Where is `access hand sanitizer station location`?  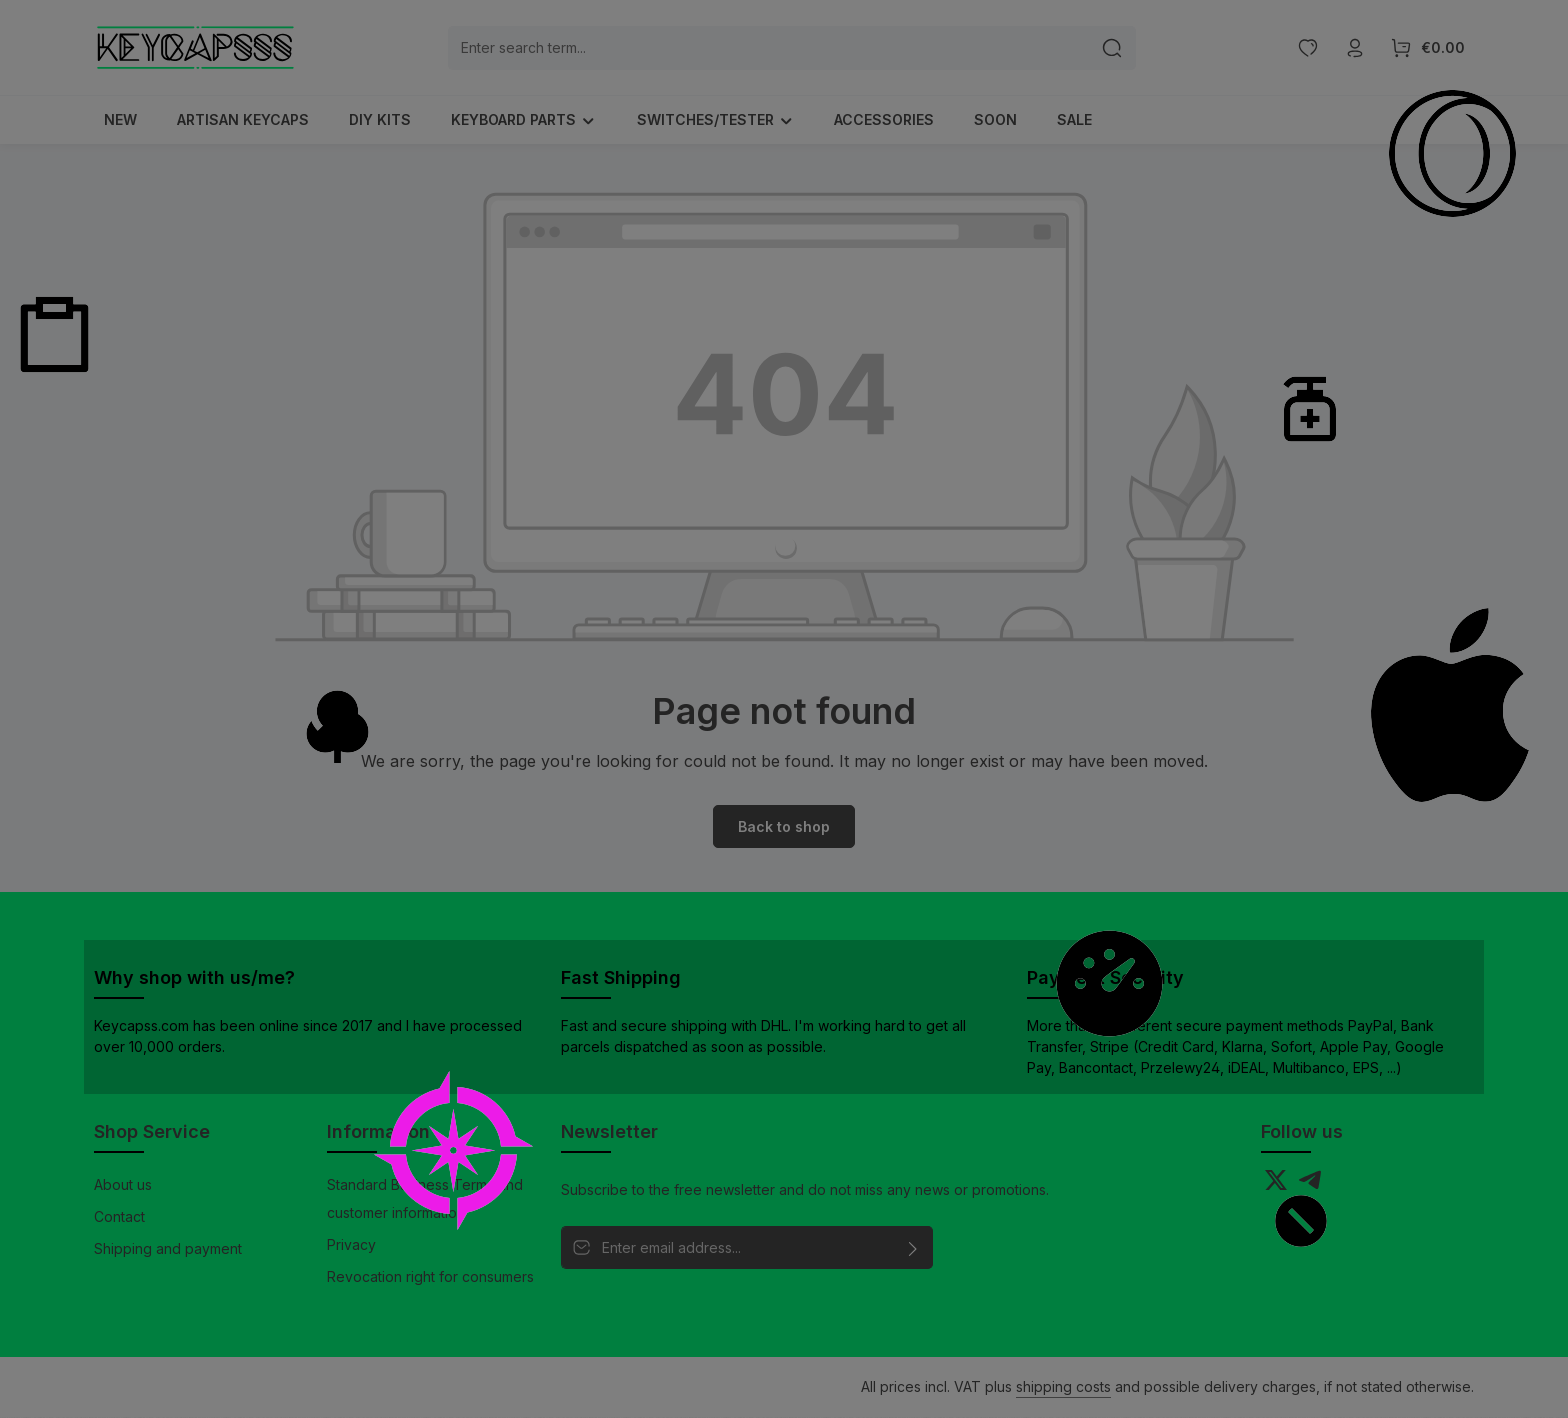
access hand sanitizer station location is located at coordinates (1310, 409).